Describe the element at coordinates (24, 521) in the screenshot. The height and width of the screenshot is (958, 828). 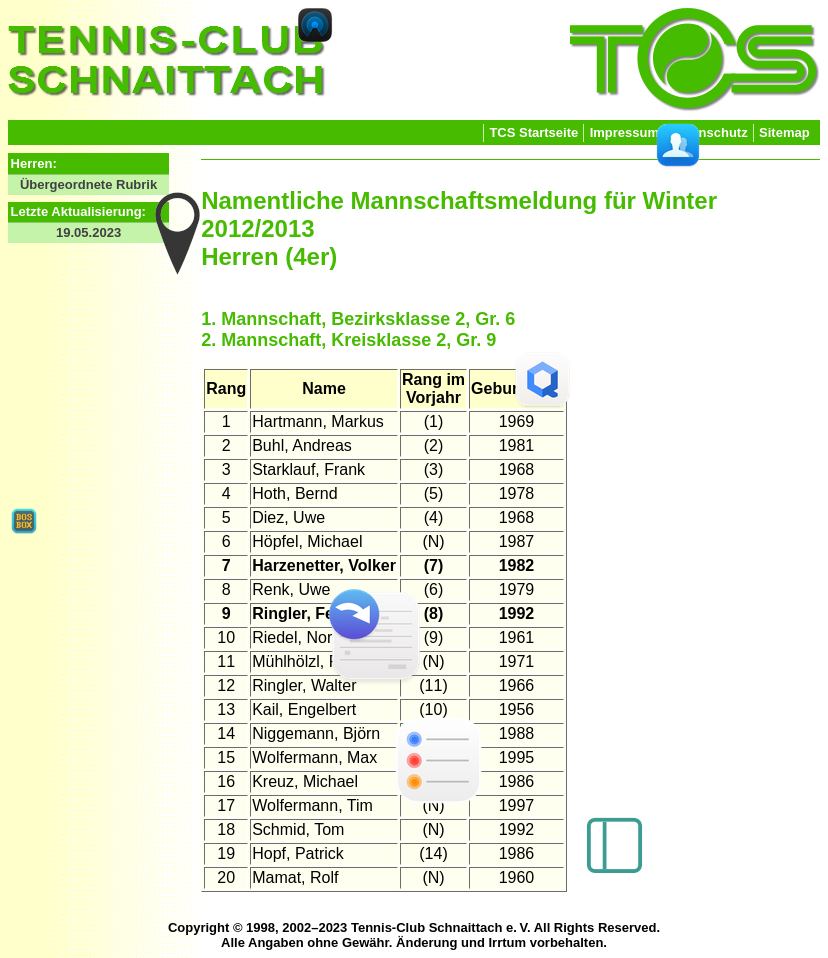
I see `launch DOSBox emulator to run classic DOS games and software` at that location.